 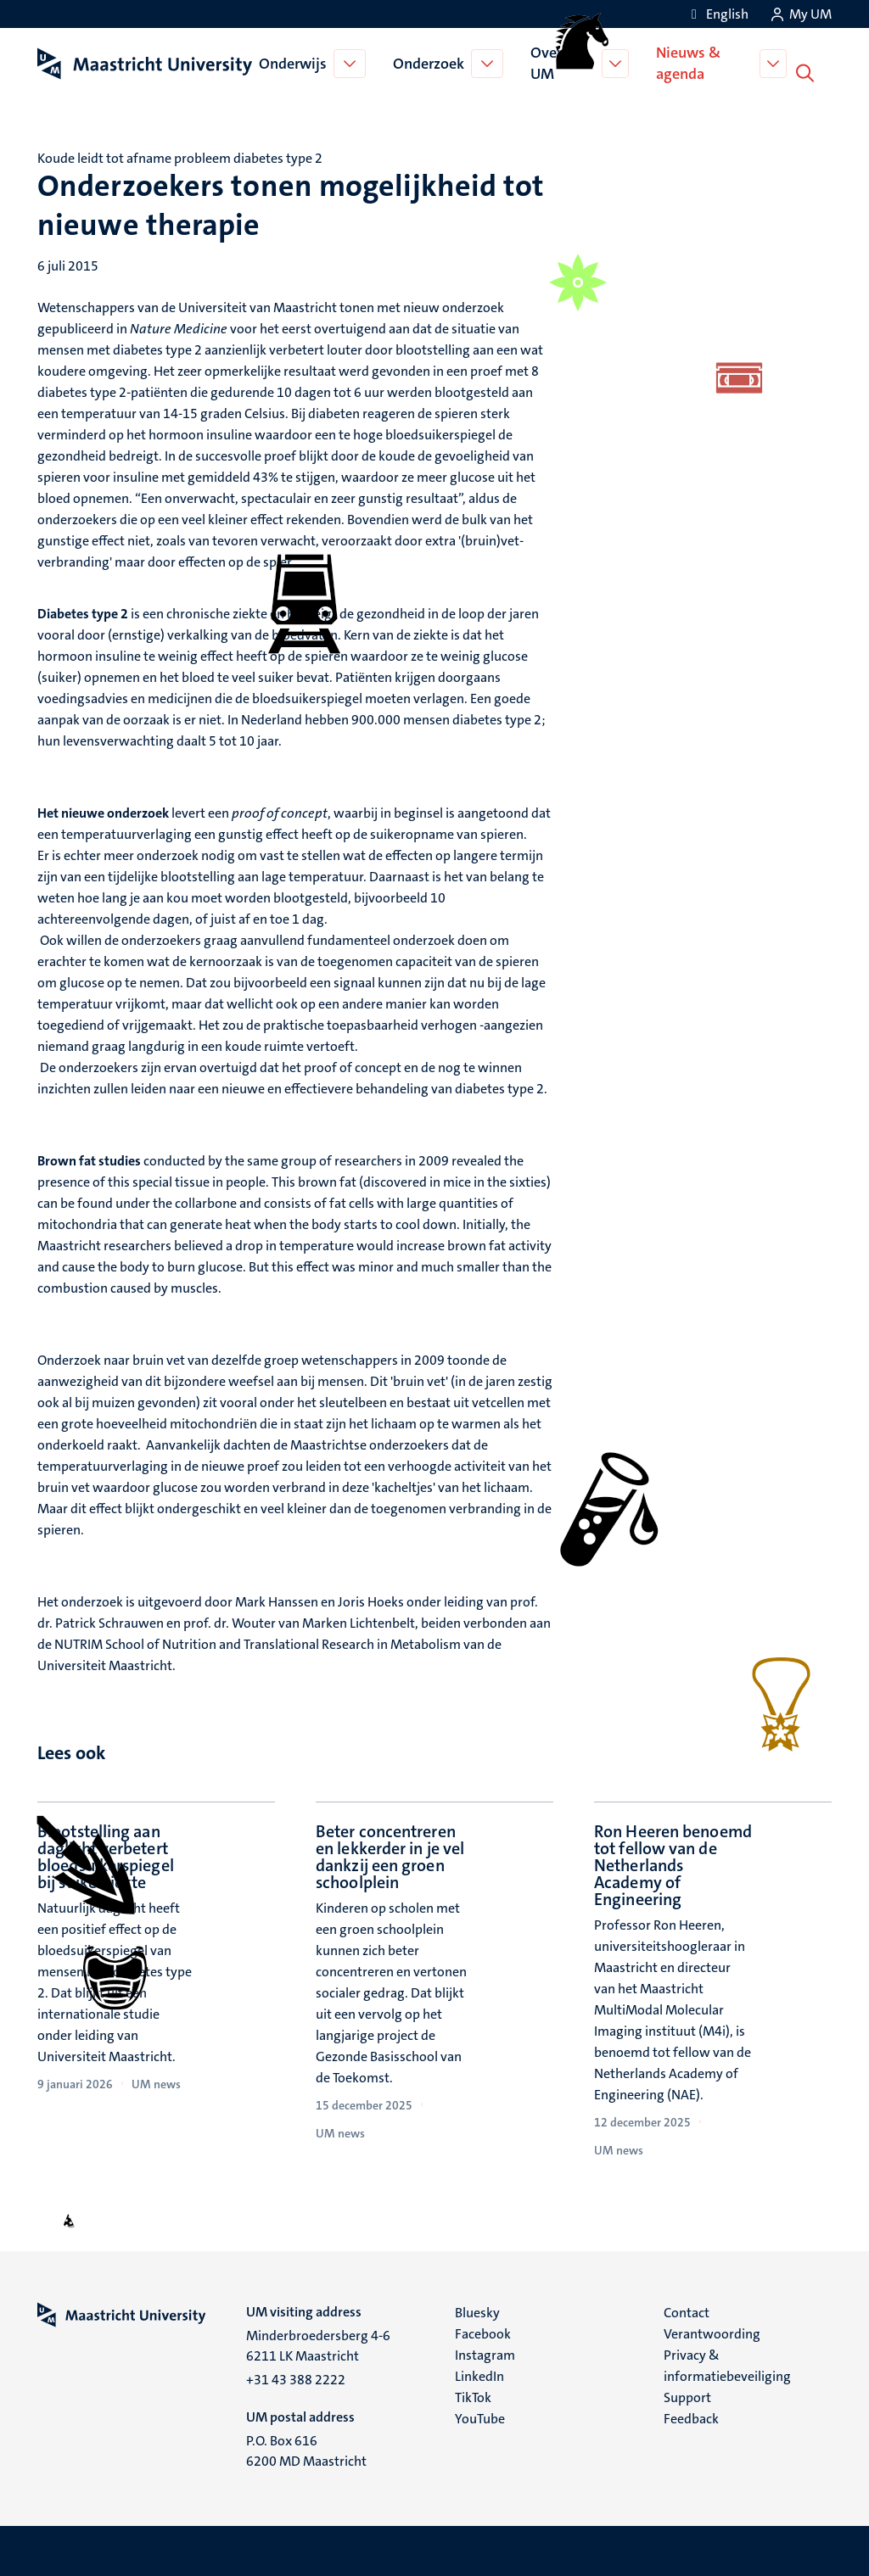 I want to click on decorative badge or achievement icon, so click(x=578, y=282).